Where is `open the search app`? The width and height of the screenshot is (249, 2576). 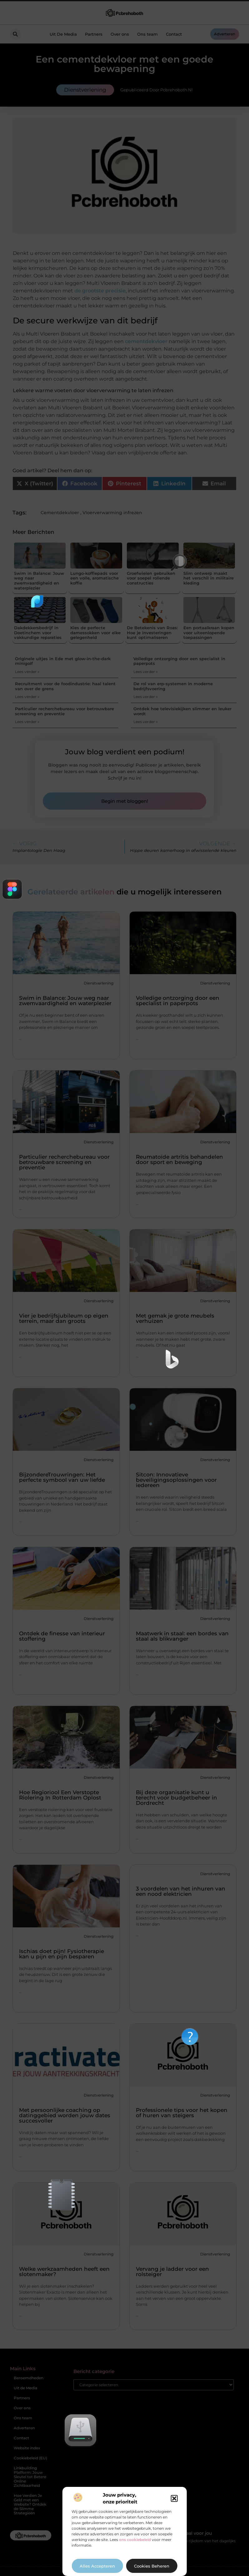
open the search app is located at coordinates (179, 562).